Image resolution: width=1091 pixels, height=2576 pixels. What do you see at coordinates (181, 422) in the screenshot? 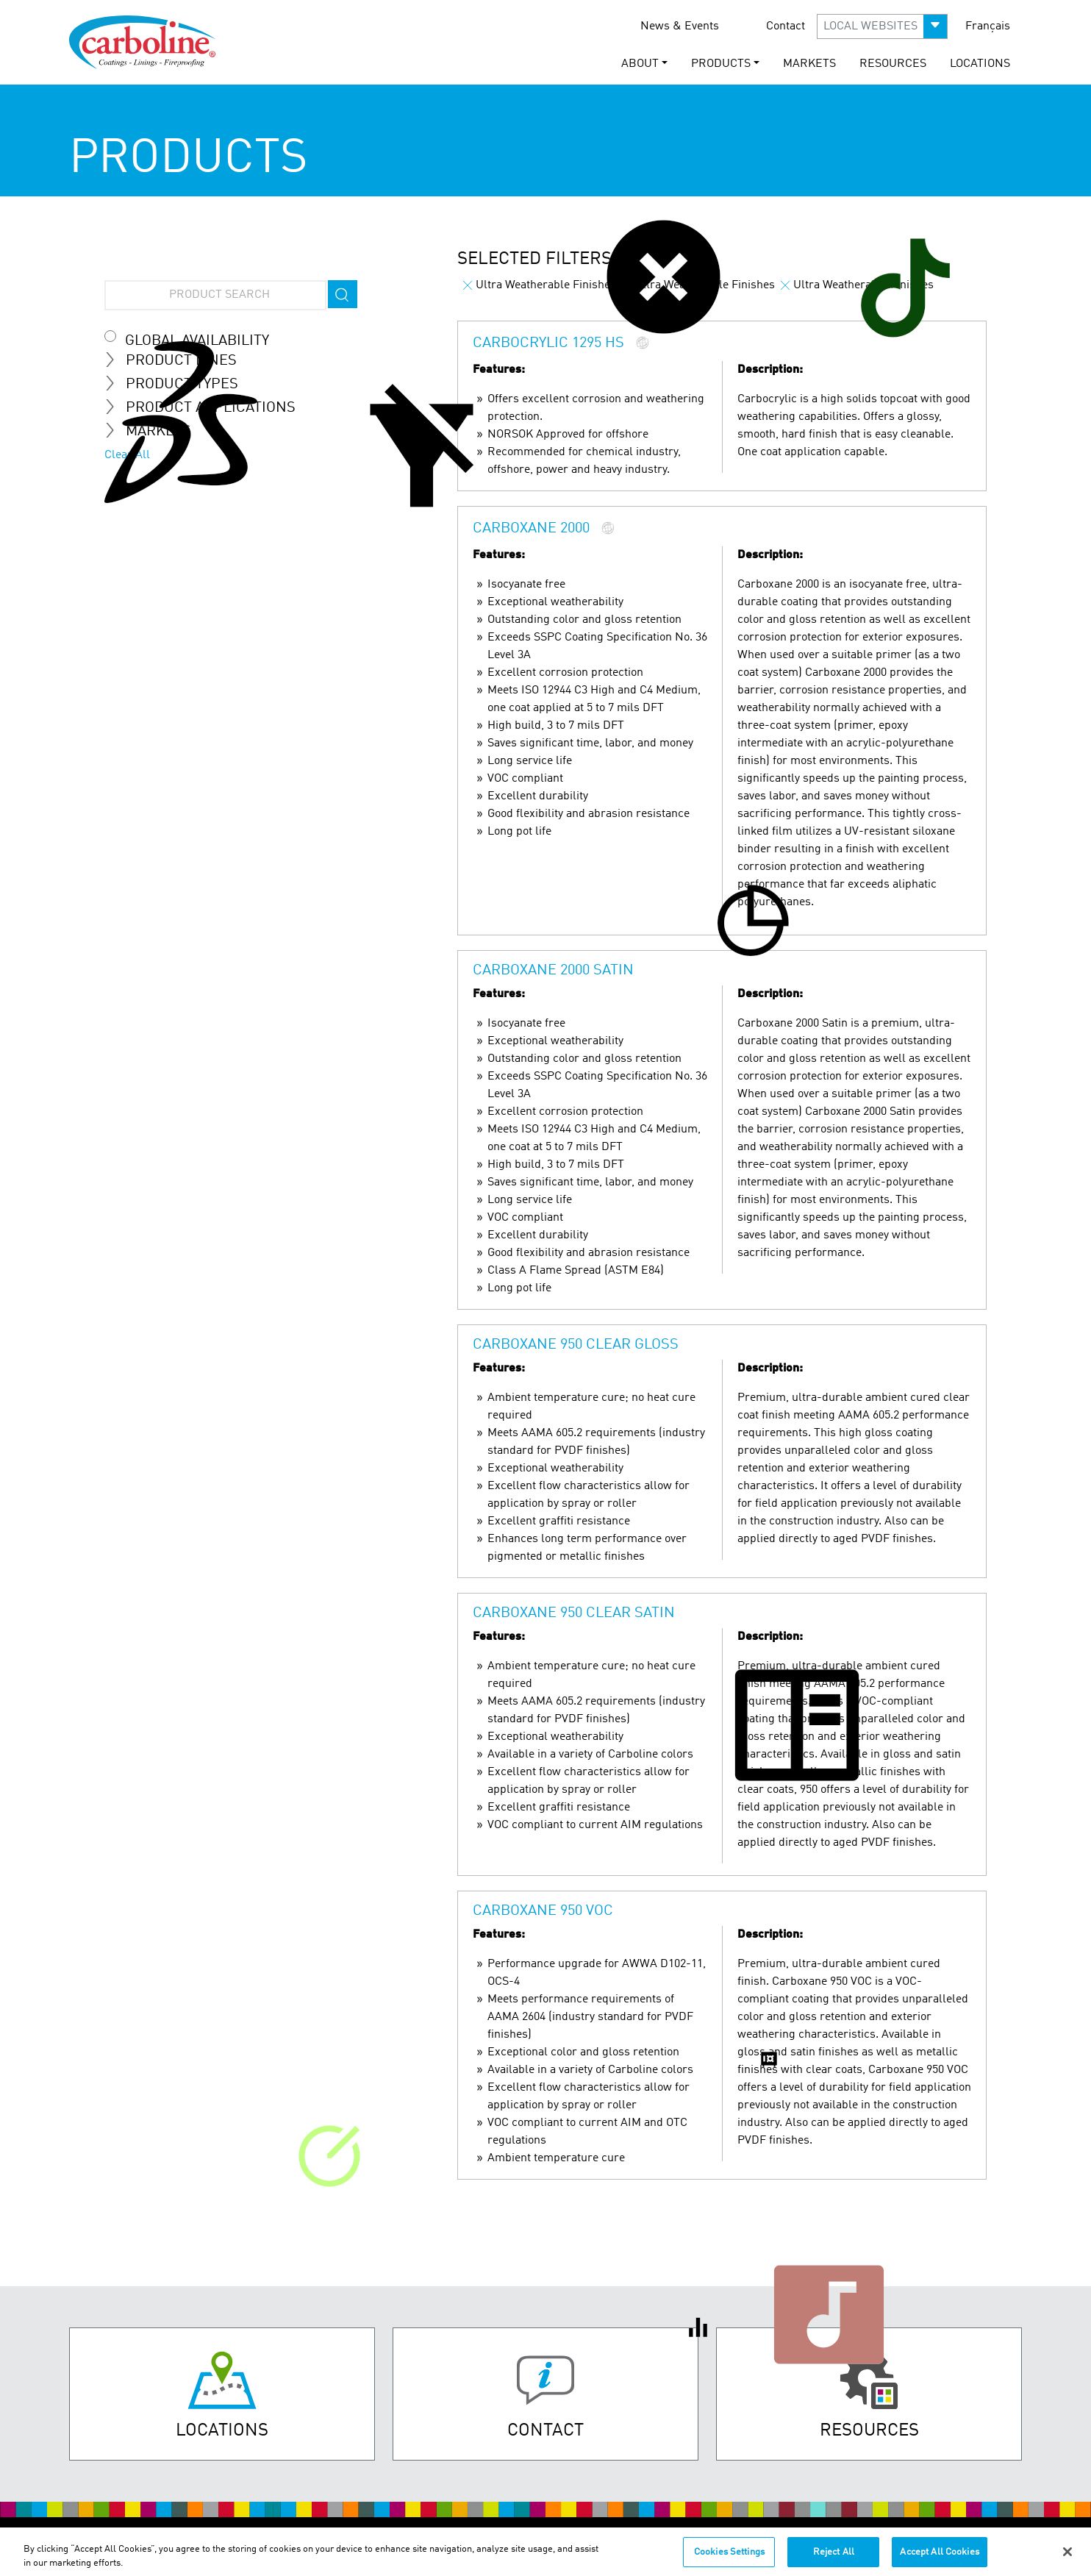
I see `dassault systèmes company logo` at bounding box center [181, 422].